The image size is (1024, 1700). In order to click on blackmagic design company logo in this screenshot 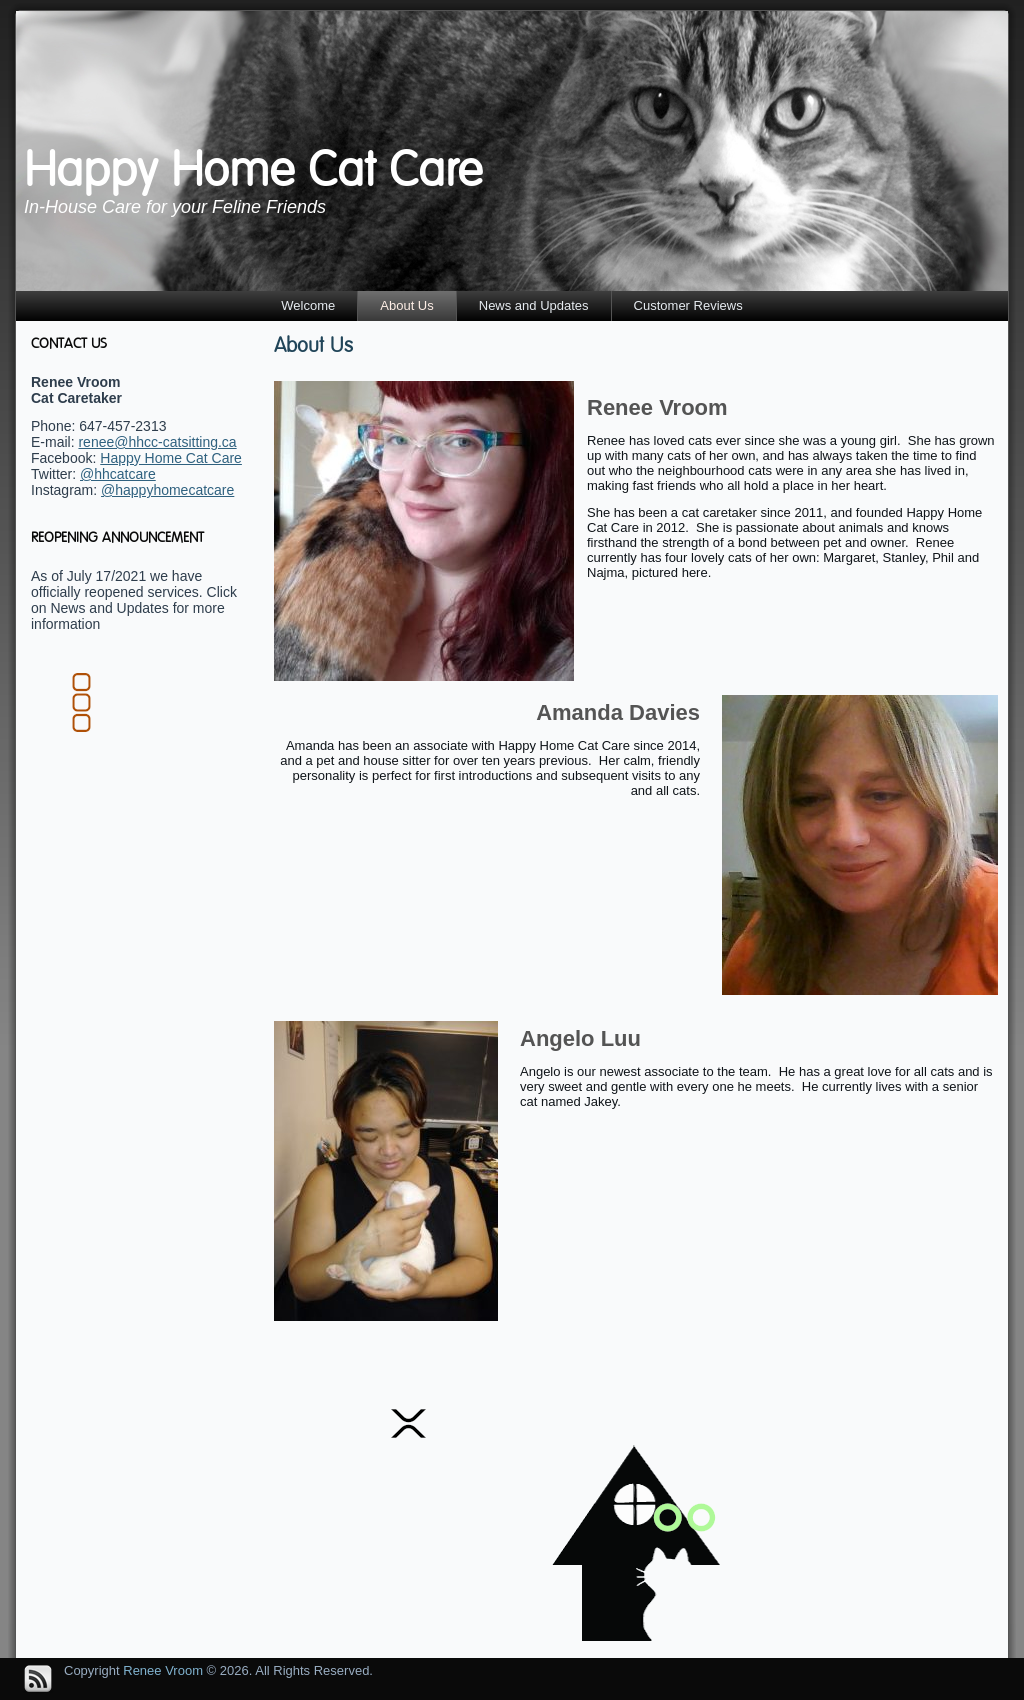, I will do `click(81, 702)`.